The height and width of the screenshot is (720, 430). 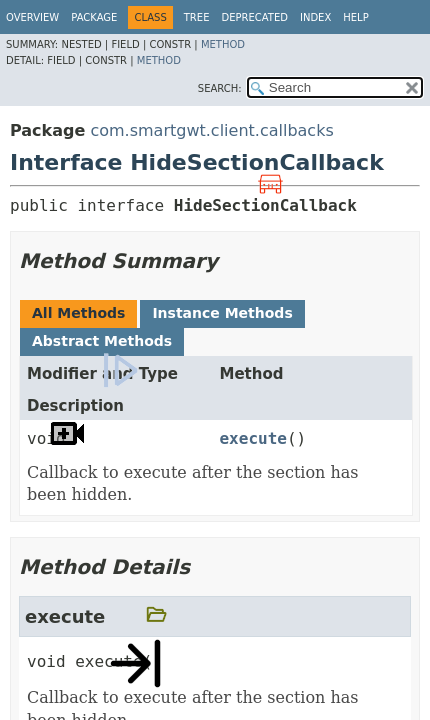 I want to click on navigate to the next item or page, so click(x=136, y=663).